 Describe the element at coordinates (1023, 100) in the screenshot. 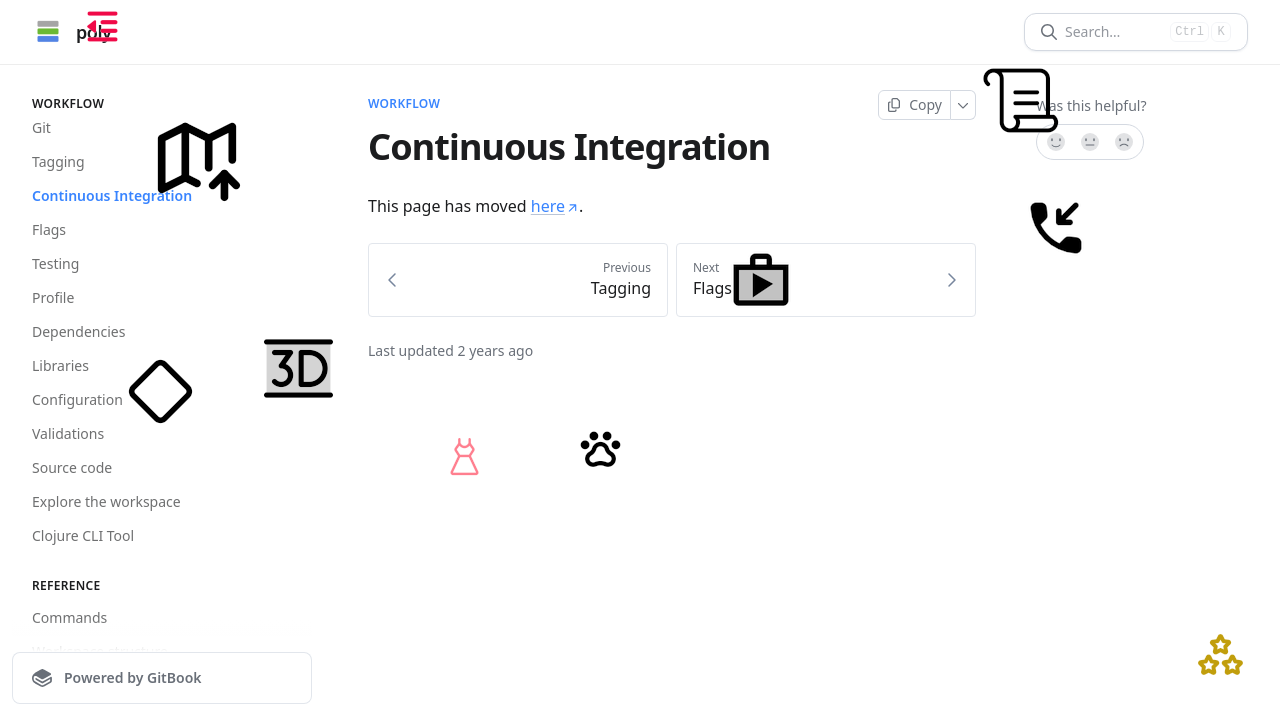

I see `view terms and conditions or legal documents` at that location.